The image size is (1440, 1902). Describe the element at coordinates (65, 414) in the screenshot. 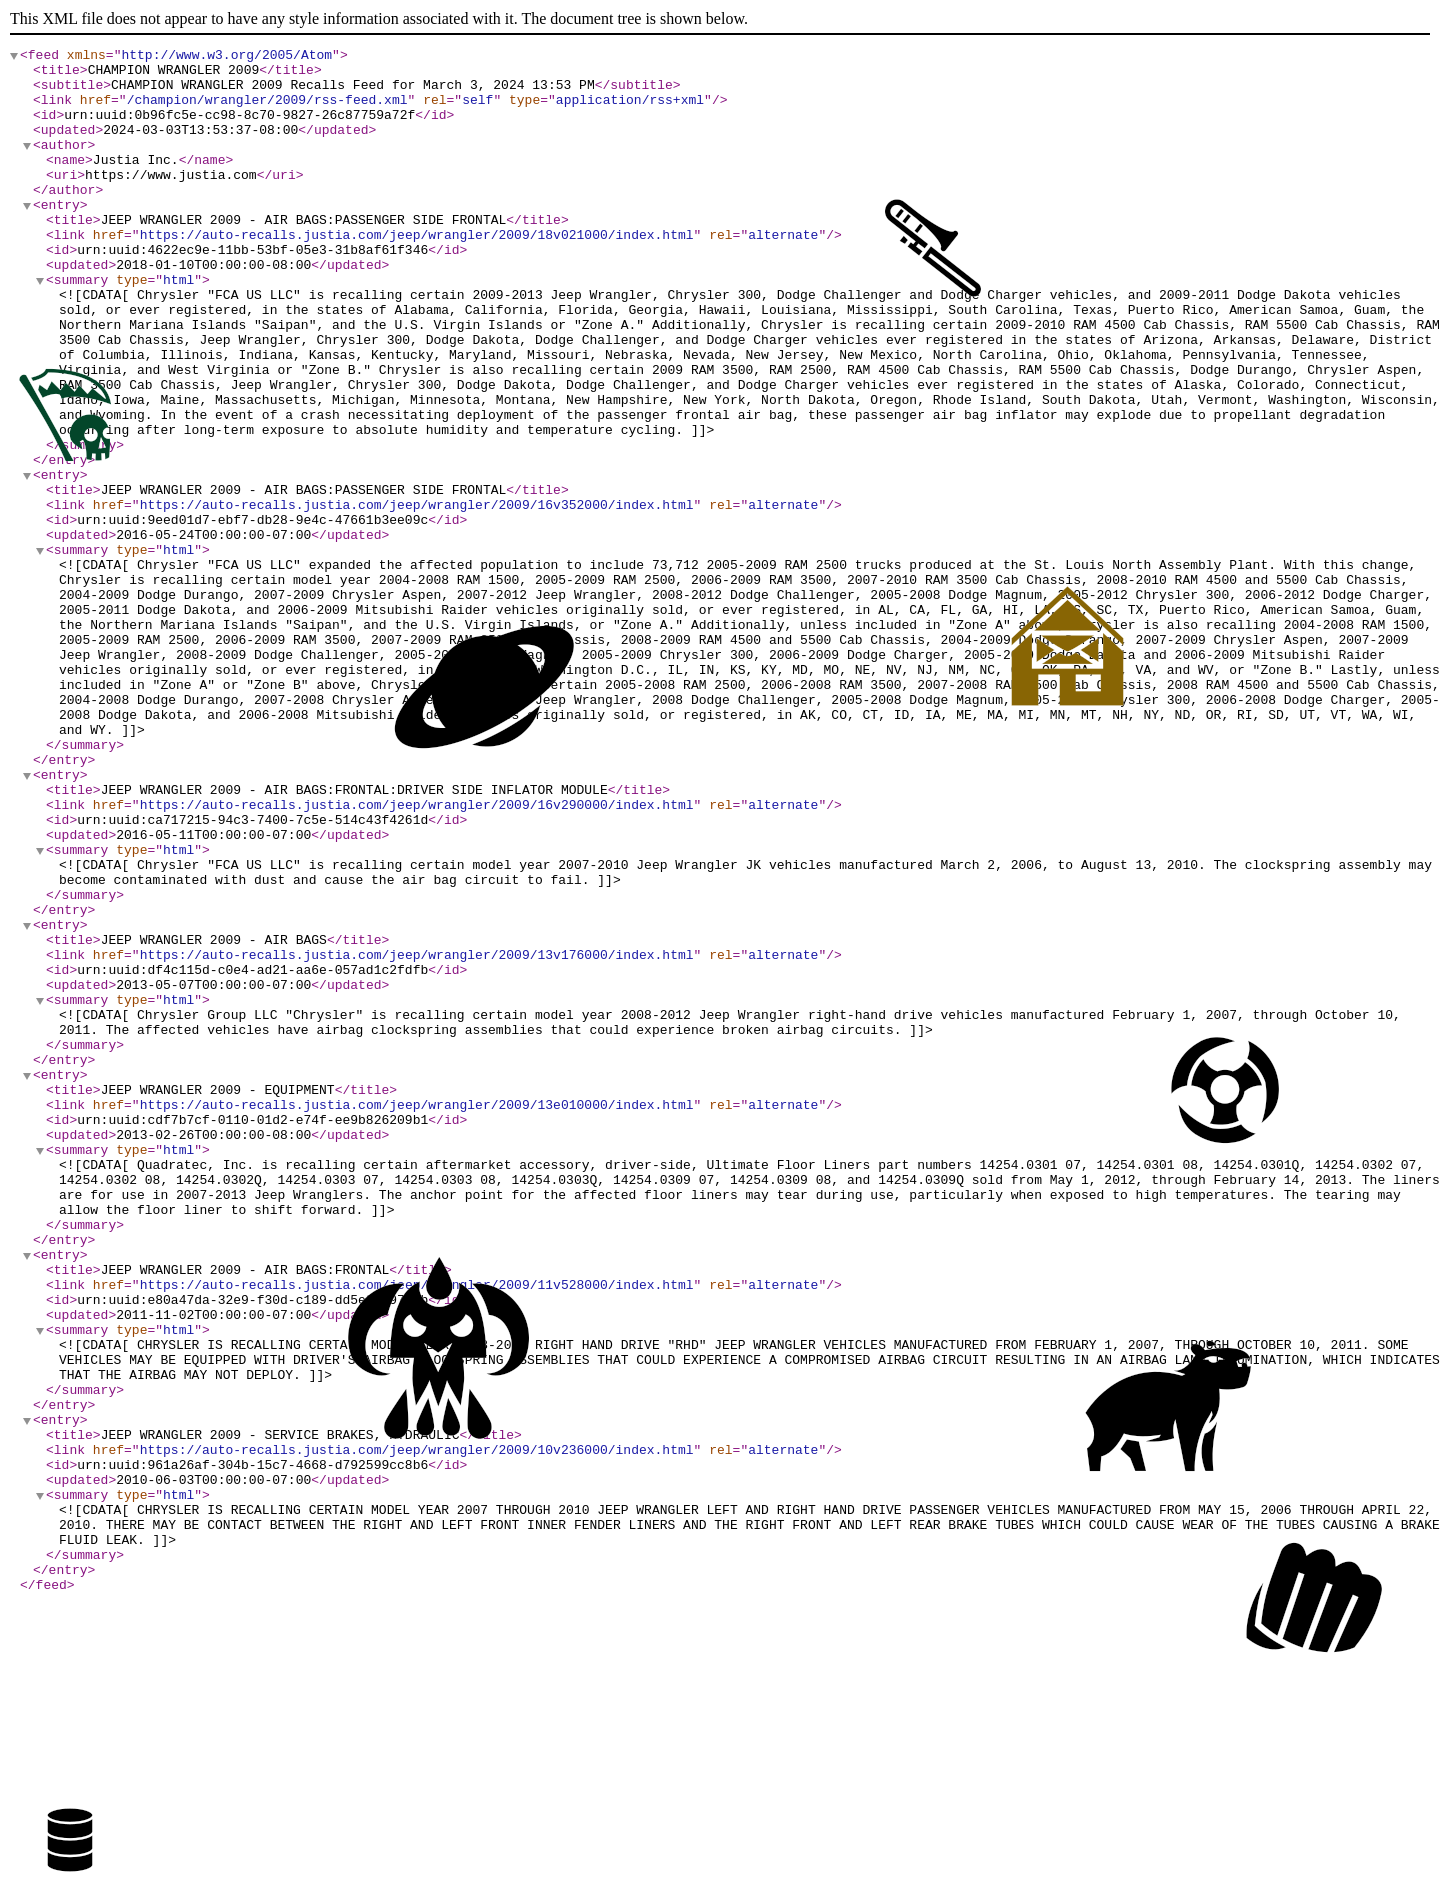

I see `death or game over state indicator` at that location.